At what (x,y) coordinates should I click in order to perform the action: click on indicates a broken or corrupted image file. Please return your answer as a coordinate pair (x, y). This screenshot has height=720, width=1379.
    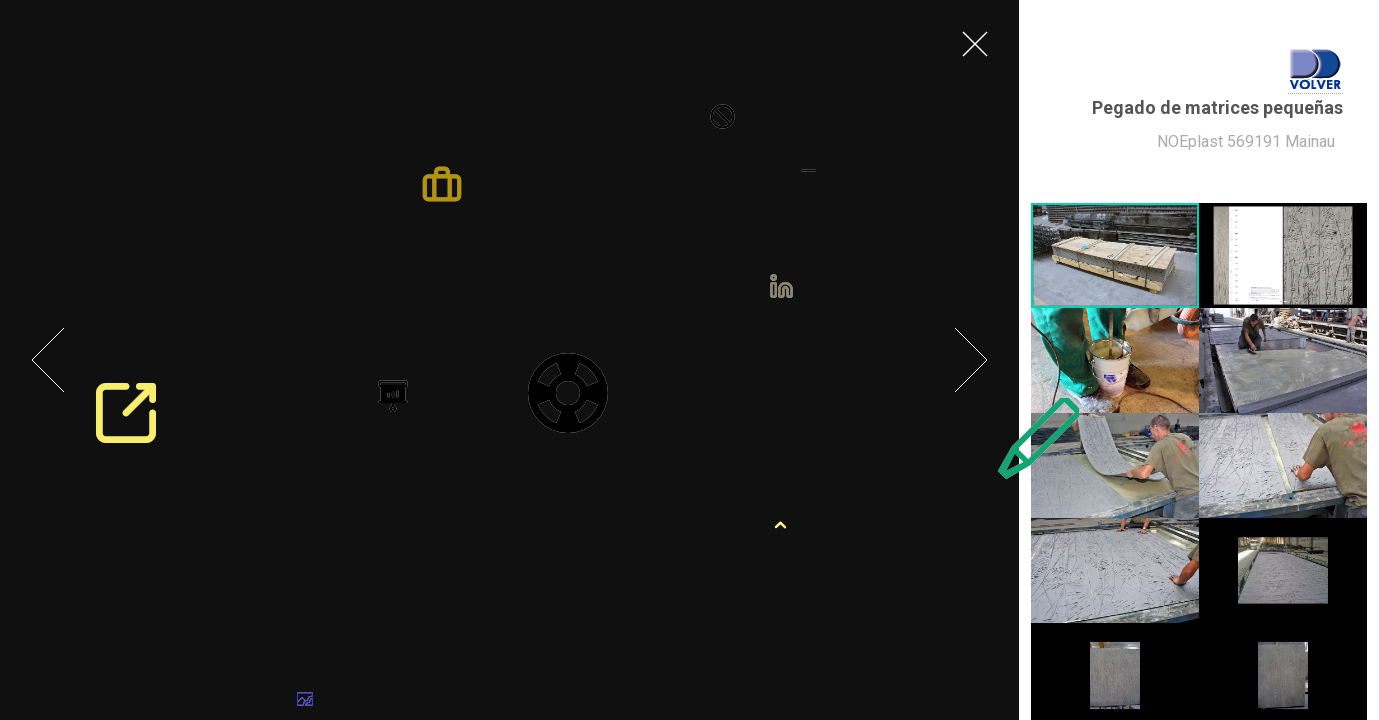
    Looking at the image, I should click on (305, 699).